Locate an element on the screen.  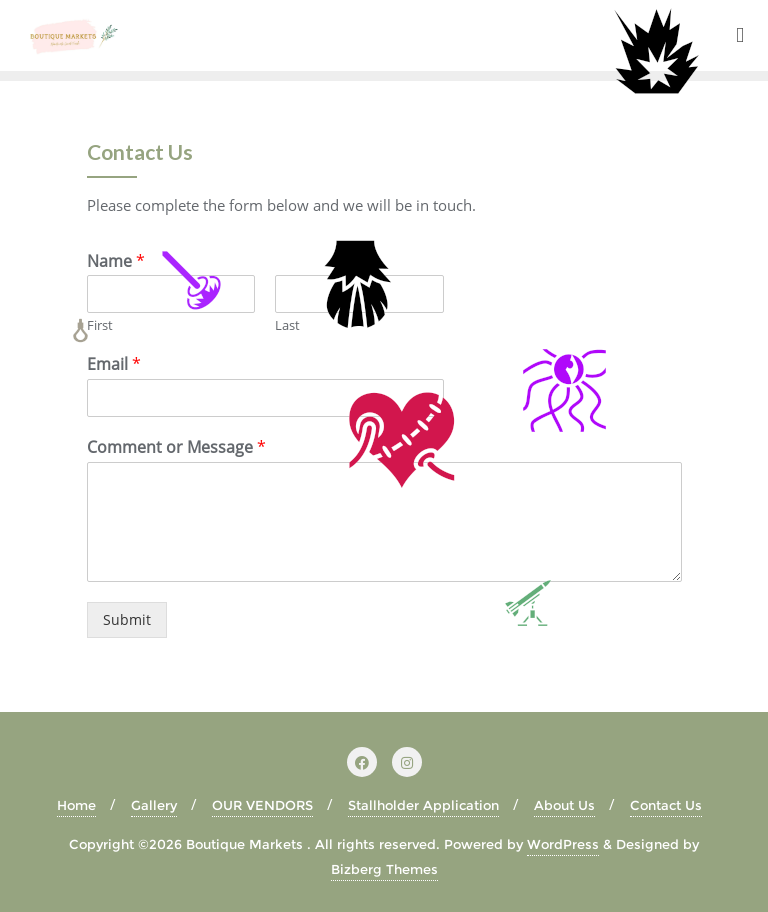
suicide symbol is located at coordinates (80, 330).